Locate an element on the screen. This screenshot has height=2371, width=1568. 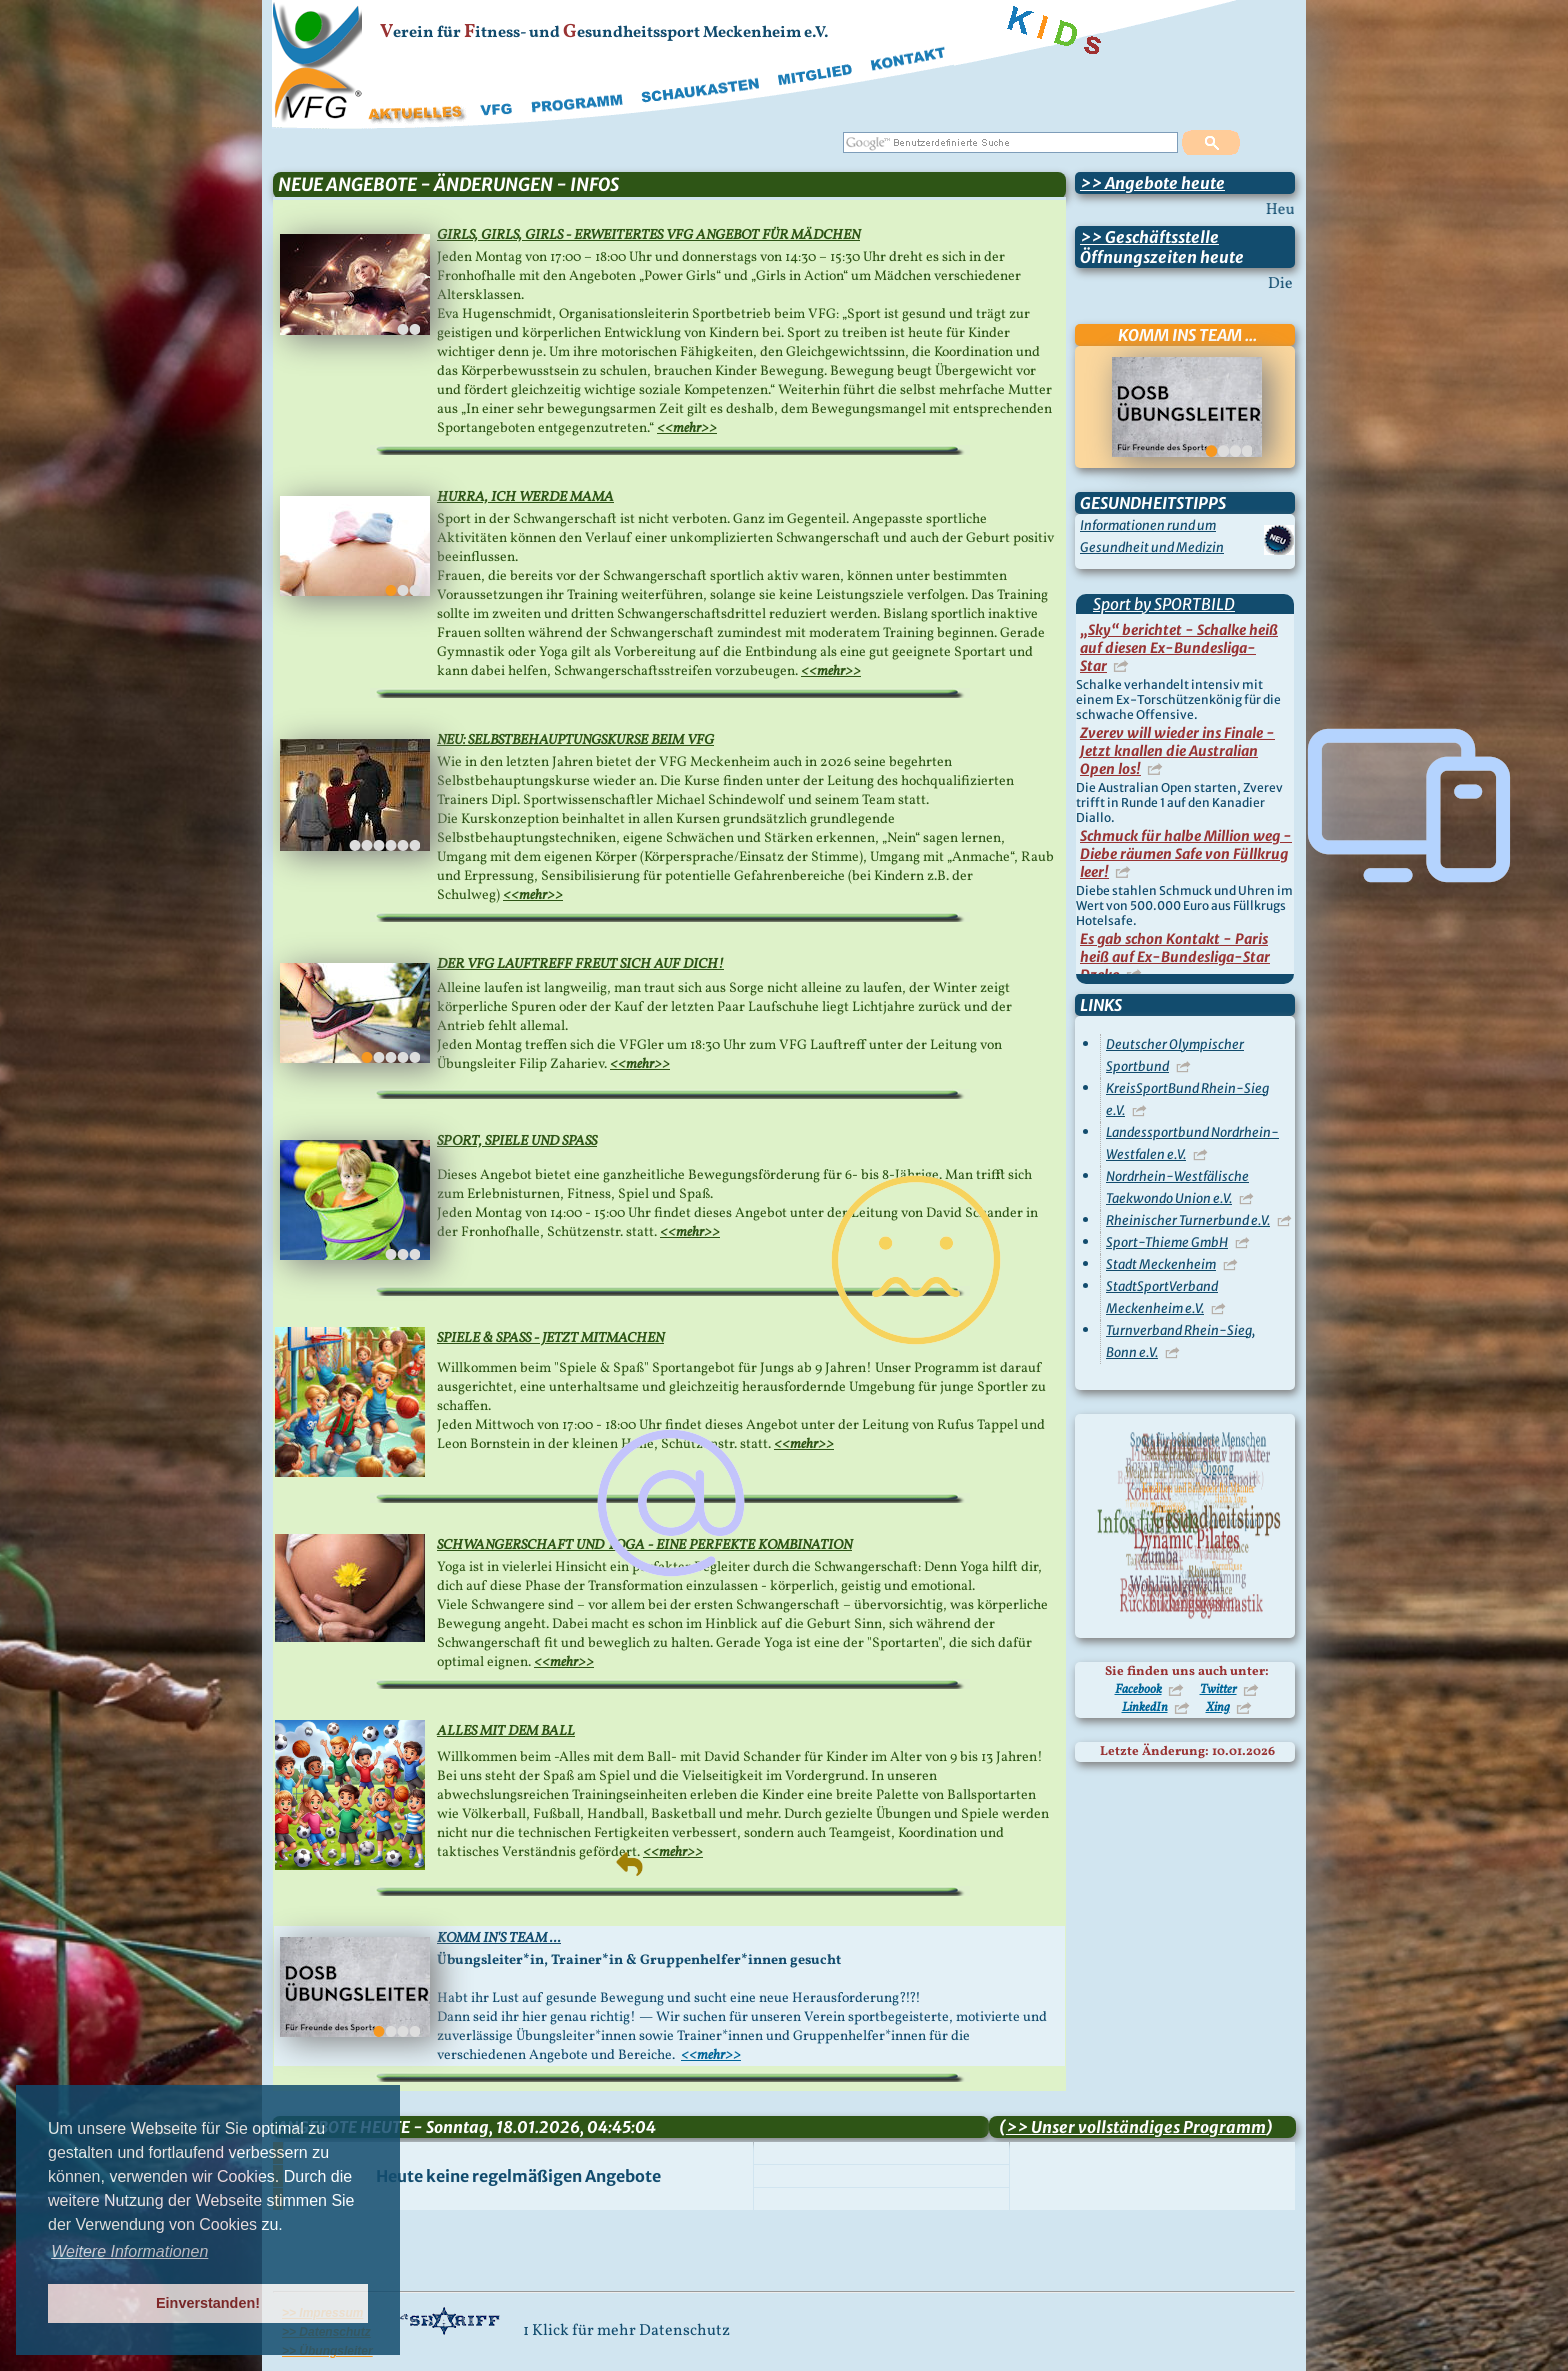
reply to a message is located at coordinates (629, 1864).